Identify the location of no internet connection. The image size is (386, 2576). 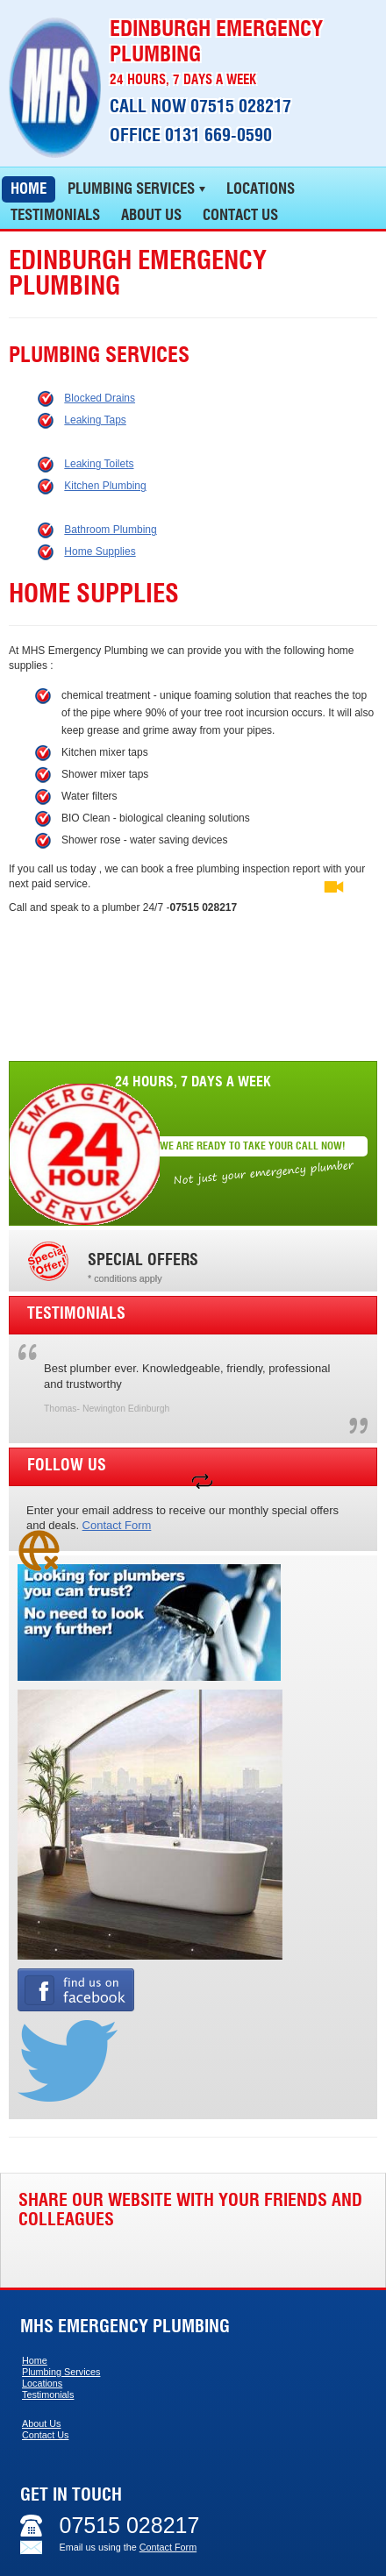
(39, 1550).